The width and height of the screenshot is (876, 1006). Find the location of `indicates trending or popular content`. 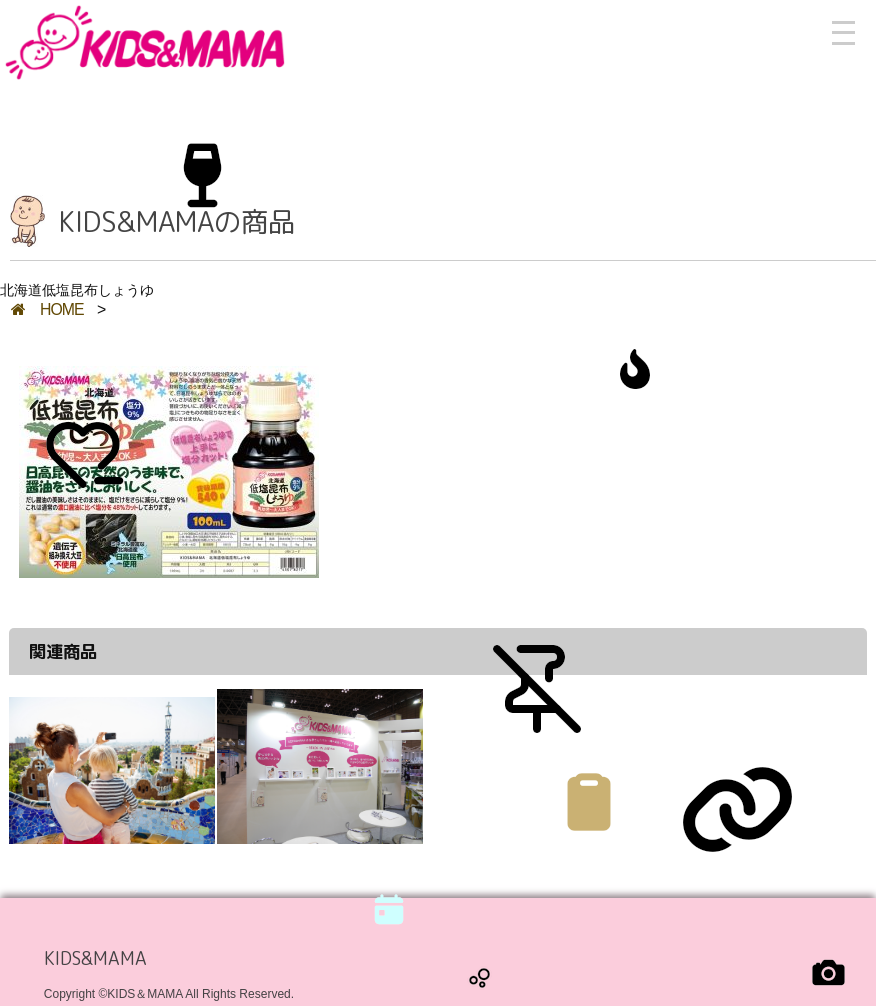

indicates trending or popular content is located at coordinates (635, 369).